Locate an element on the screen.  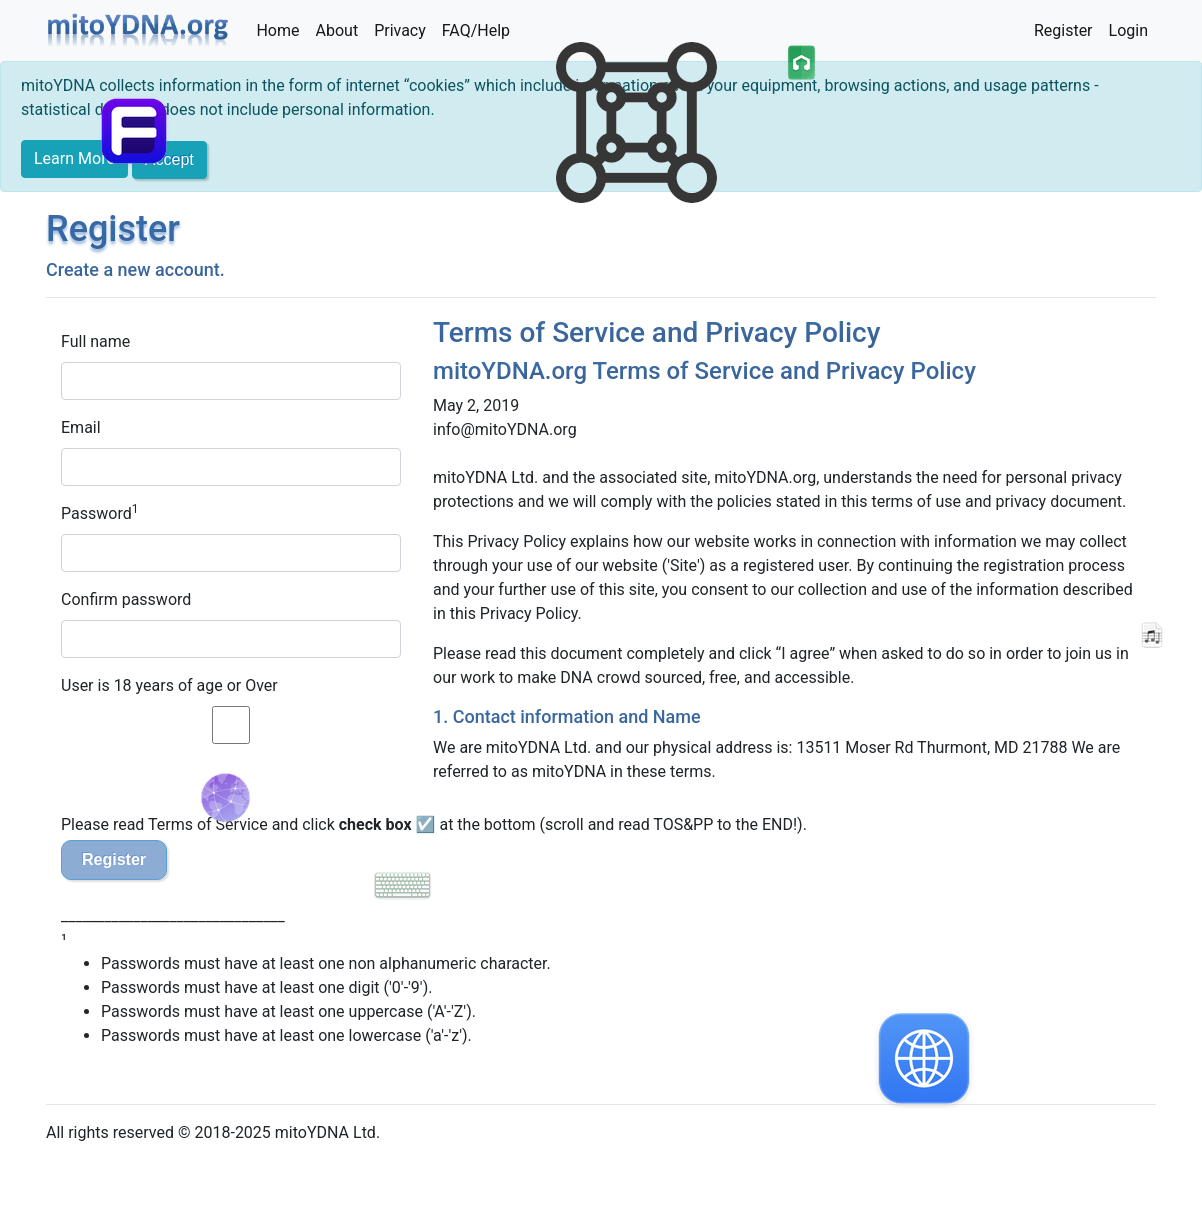
open gnome boxes virtual machine manager is located at coordinates (636, 122).